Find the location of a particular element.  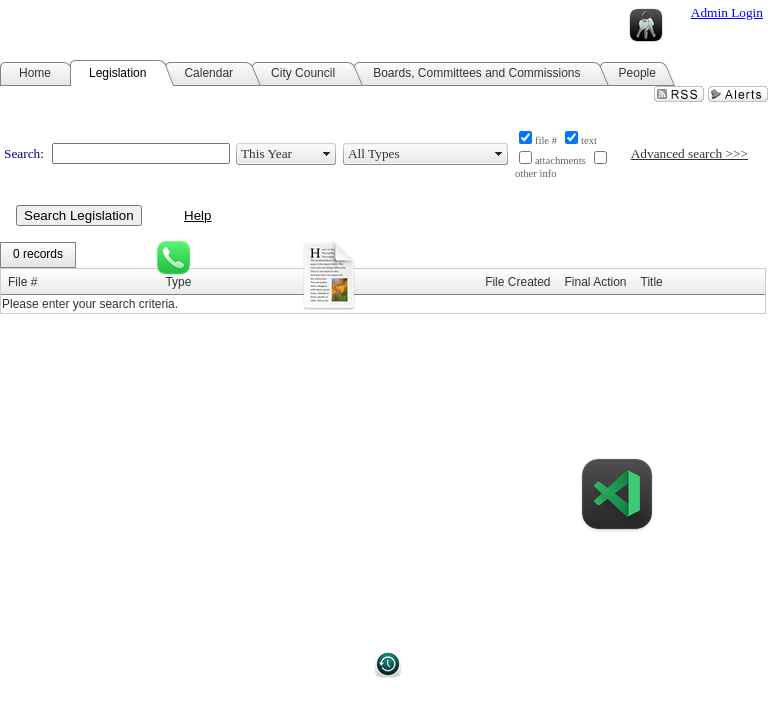

open keychain access to manage saved passwords is located at coordinates (646, 25).